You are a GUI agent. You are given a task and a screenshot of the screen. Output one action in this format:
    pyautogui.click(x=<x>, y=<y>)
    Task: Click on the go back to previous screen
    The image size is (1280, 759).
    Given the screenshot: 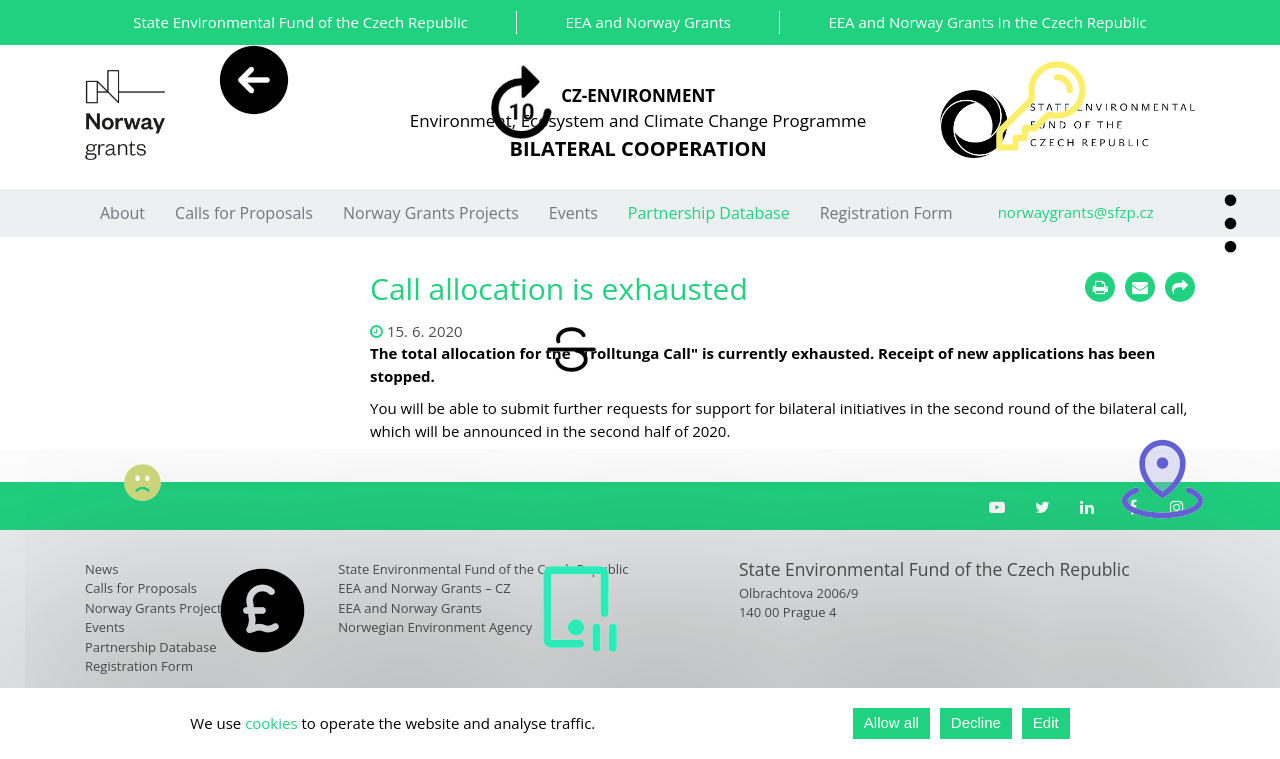 What is the action you would take?
    pyautogui.click(x=254, y=80)
    